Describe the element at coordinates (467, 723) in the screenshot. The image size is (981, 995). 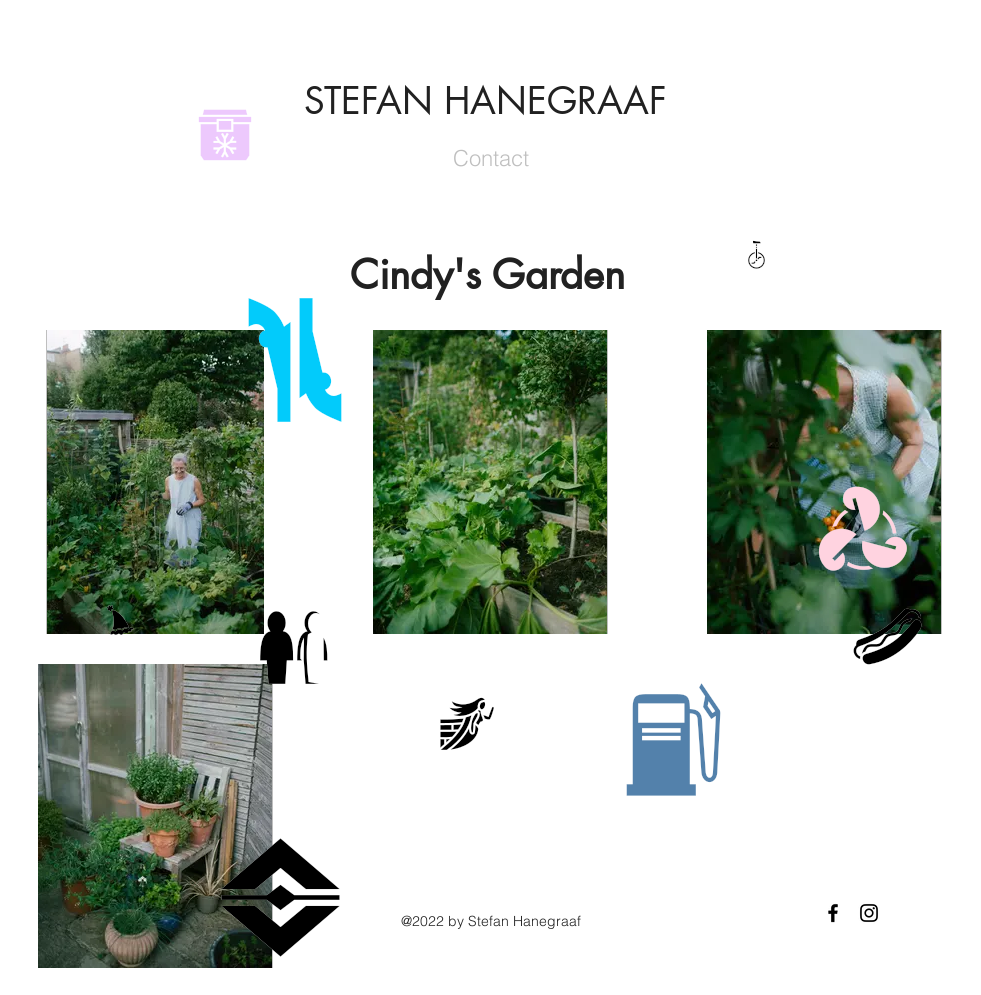
I see `represents a leader or prominent figure in a game` at that location.